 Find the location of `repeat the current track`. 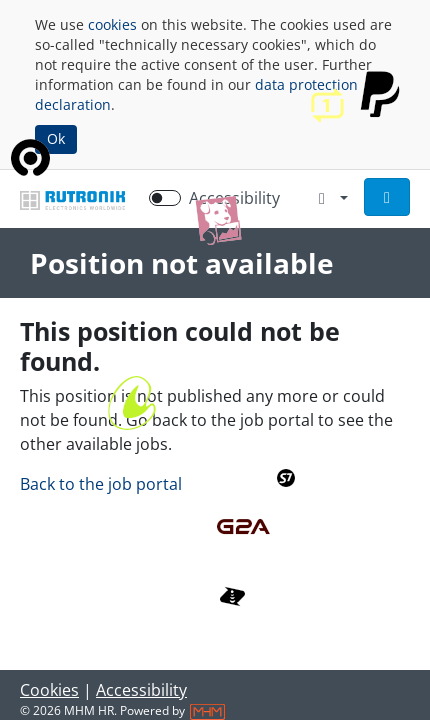

repeat the current track is located at coordinates (327, 105).